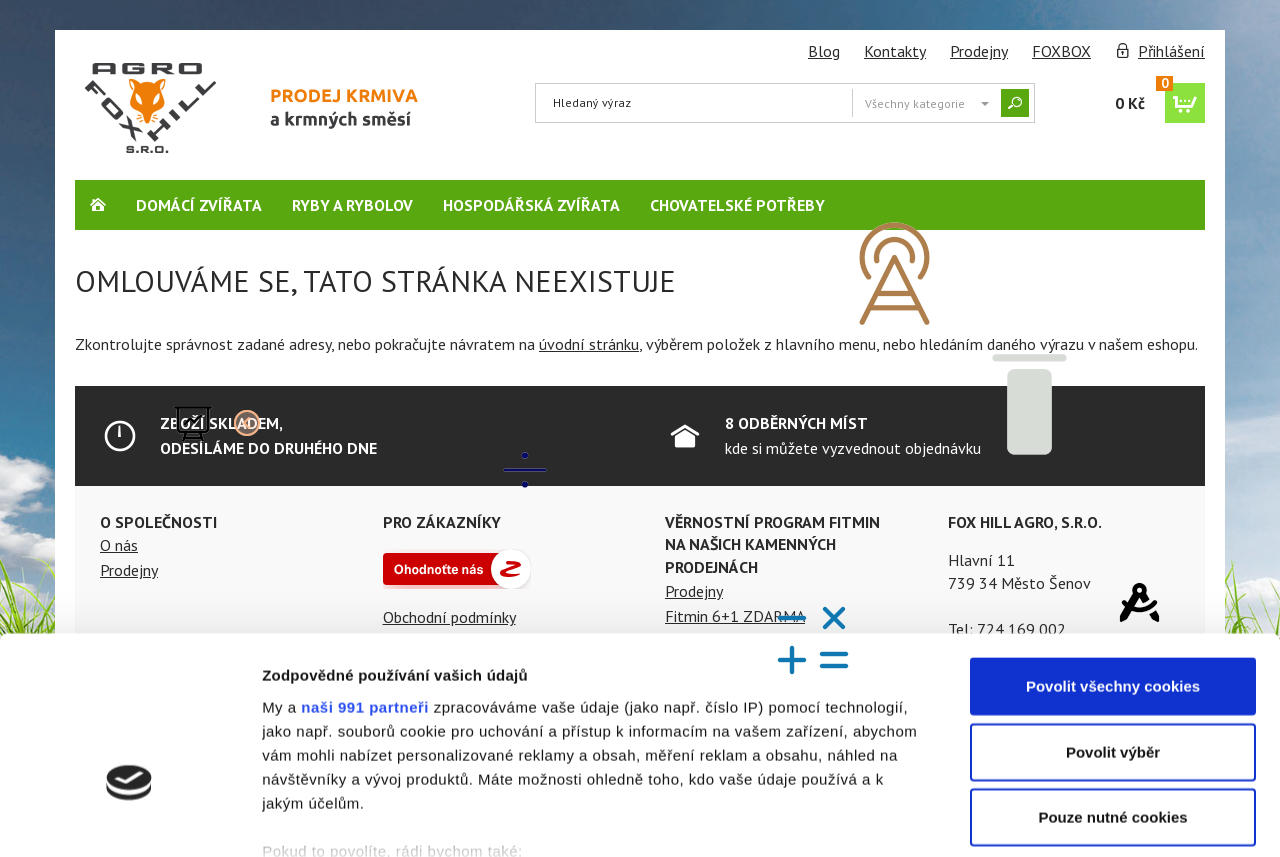  I want to click on perform division calculation, so click(525, 470).